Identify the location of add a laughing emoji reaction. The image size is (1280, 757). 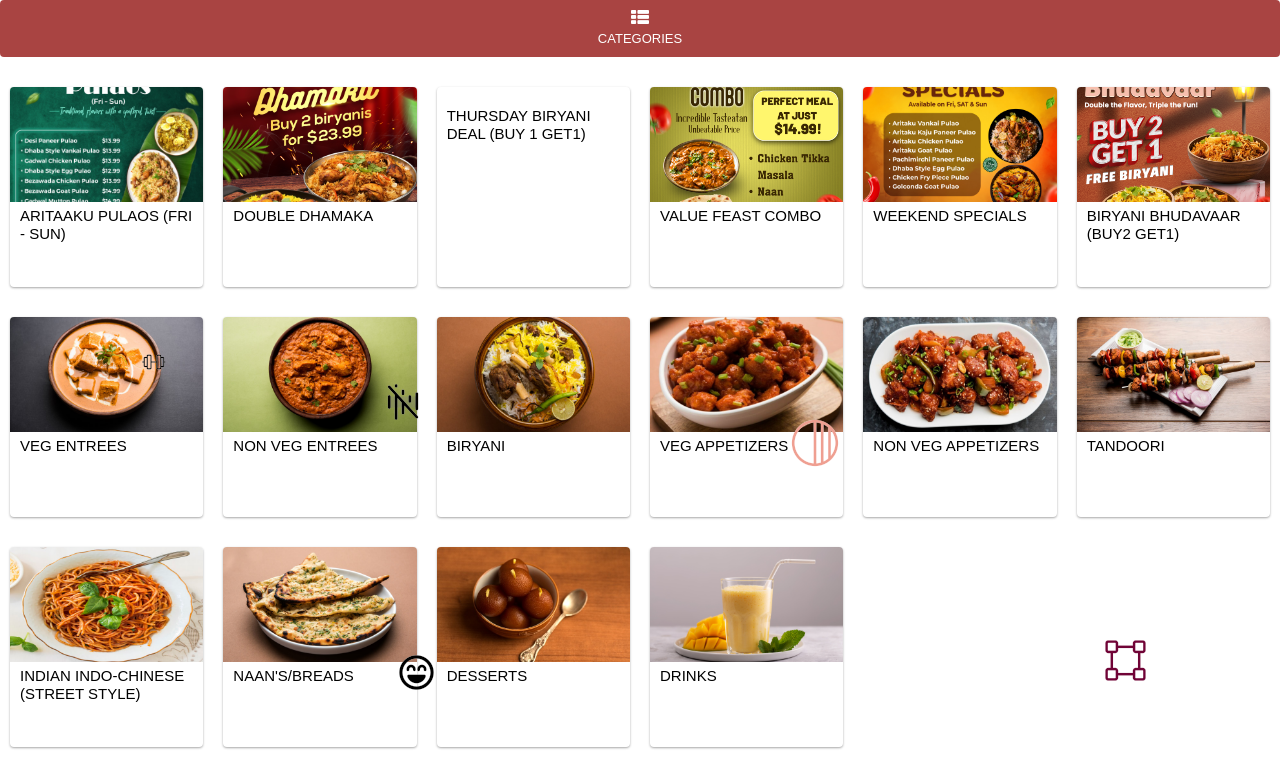
(416, 672).